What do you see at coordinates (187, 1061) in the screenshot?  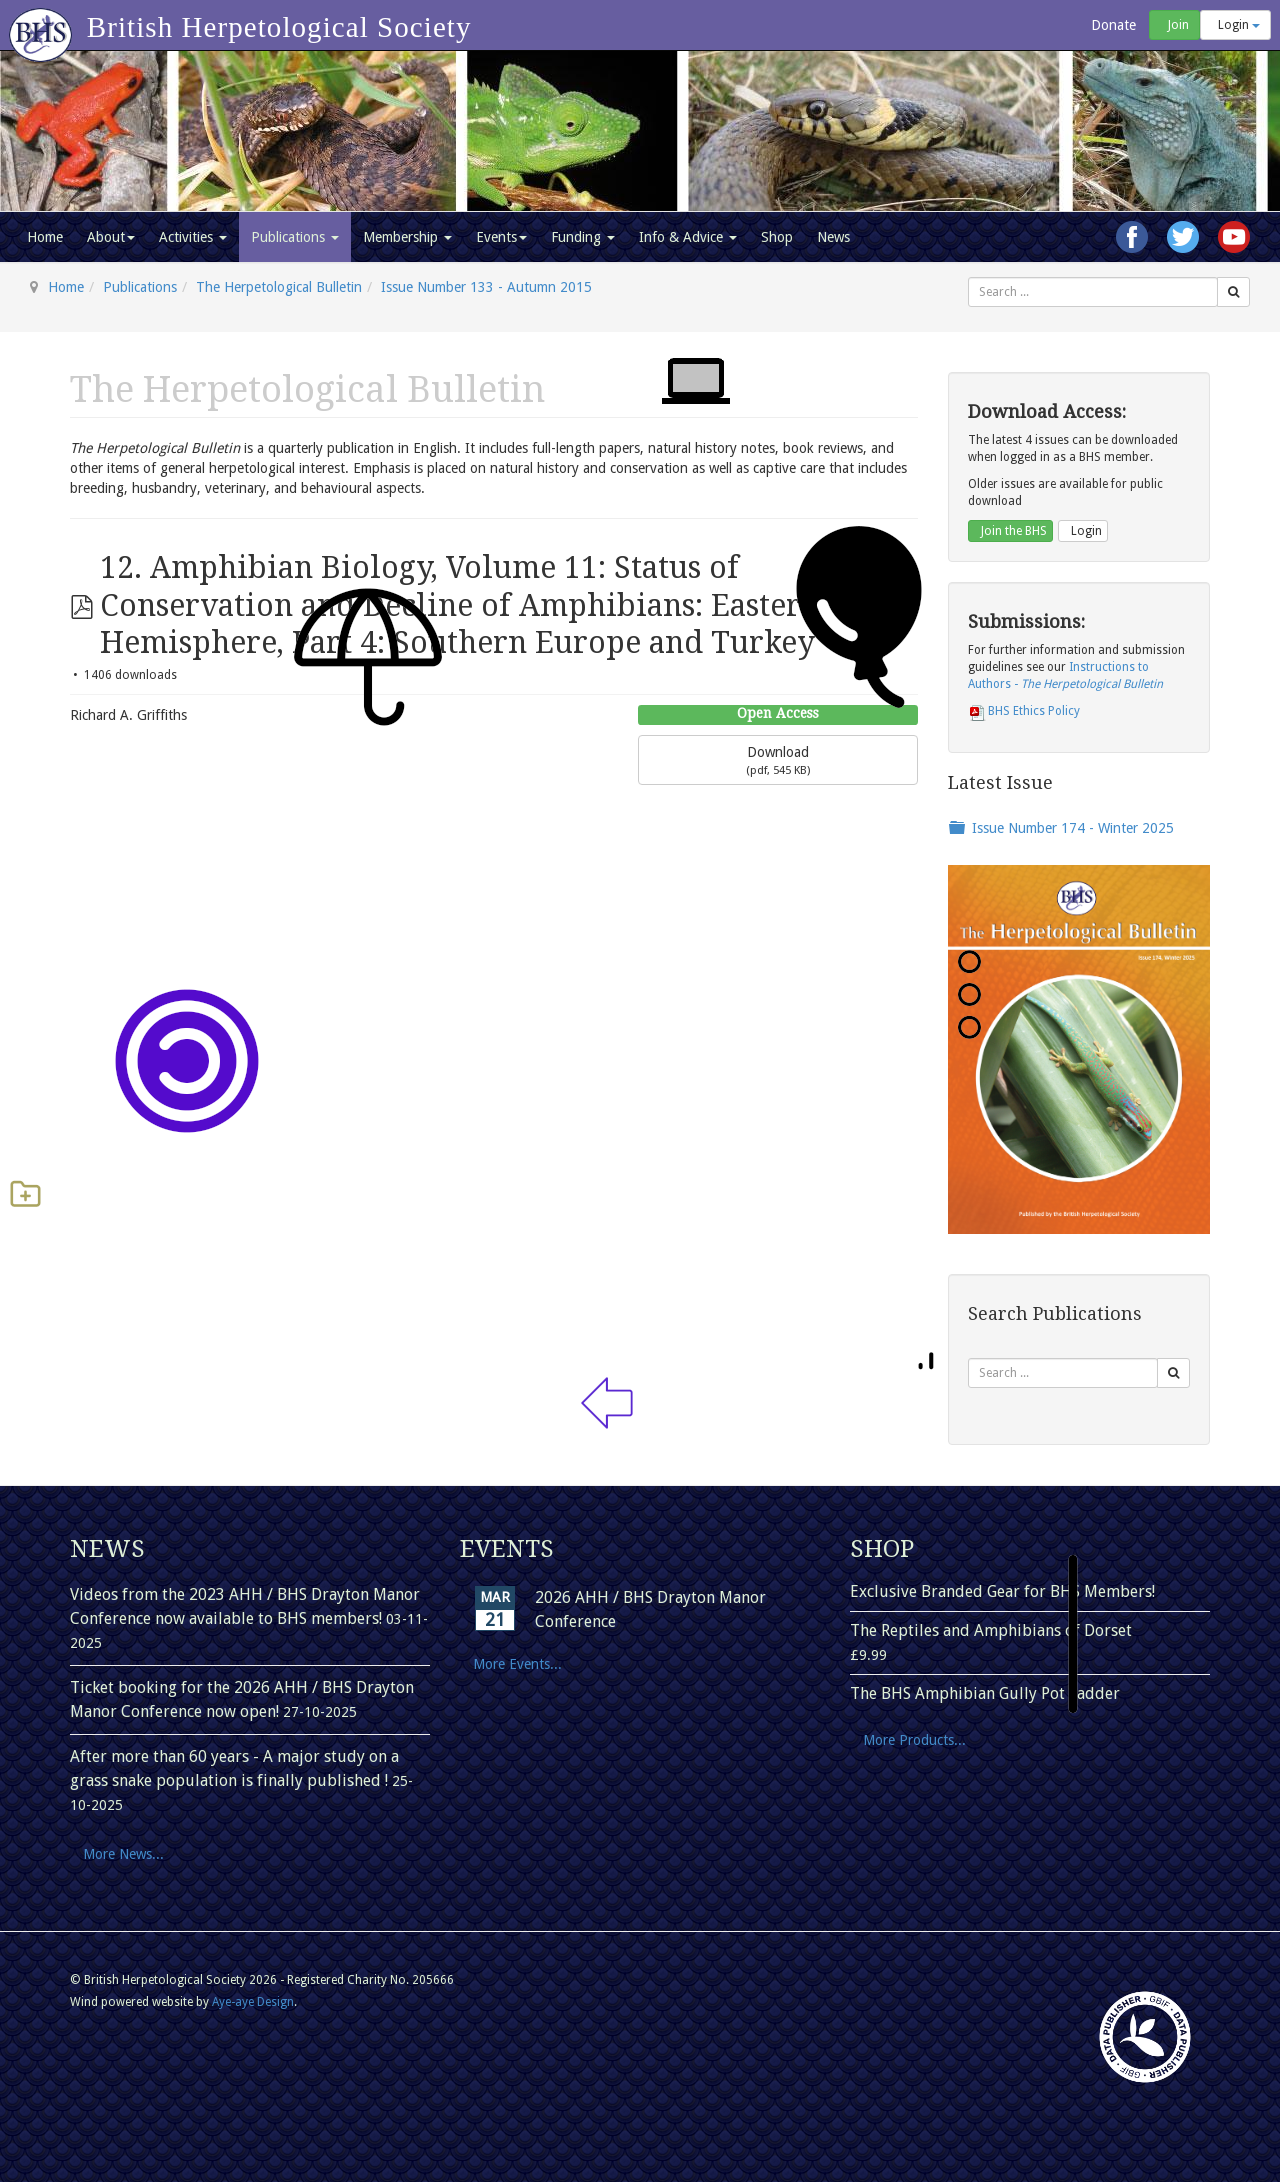 I see `indicates copyleft licensing status` at bounding box center [187, 1061].